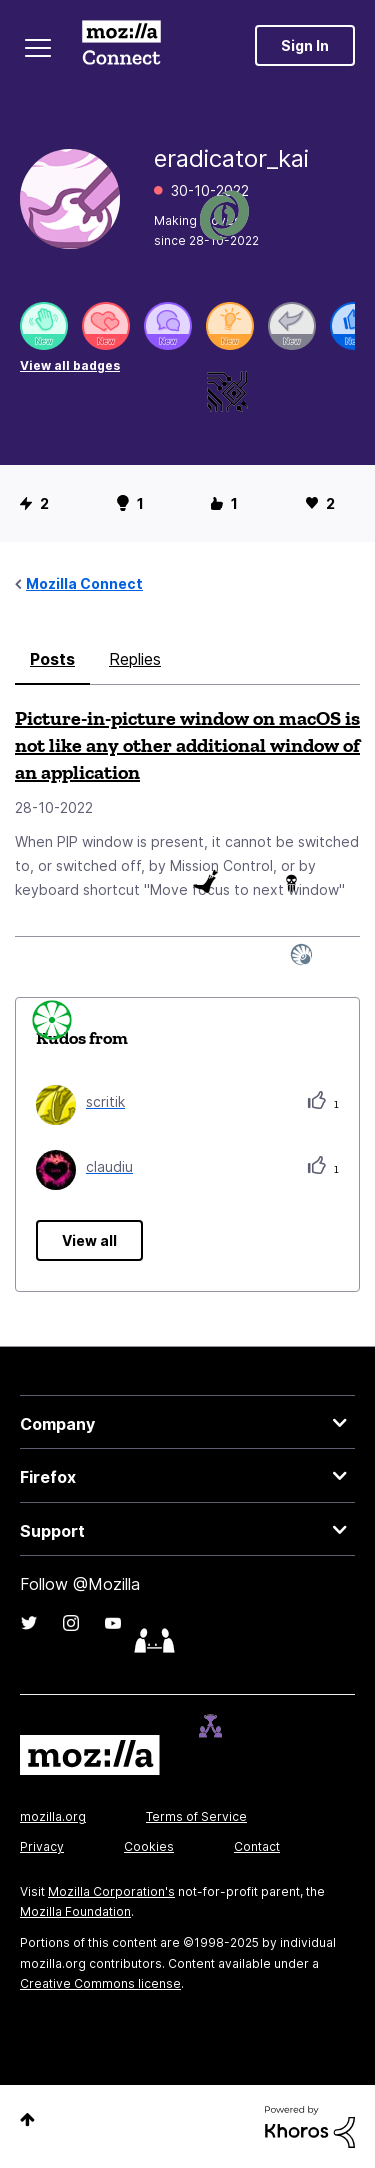 This screenshot has height=2168, width=375. I want to click on indicates danger or deadly hazard in game, so click(291, 883).